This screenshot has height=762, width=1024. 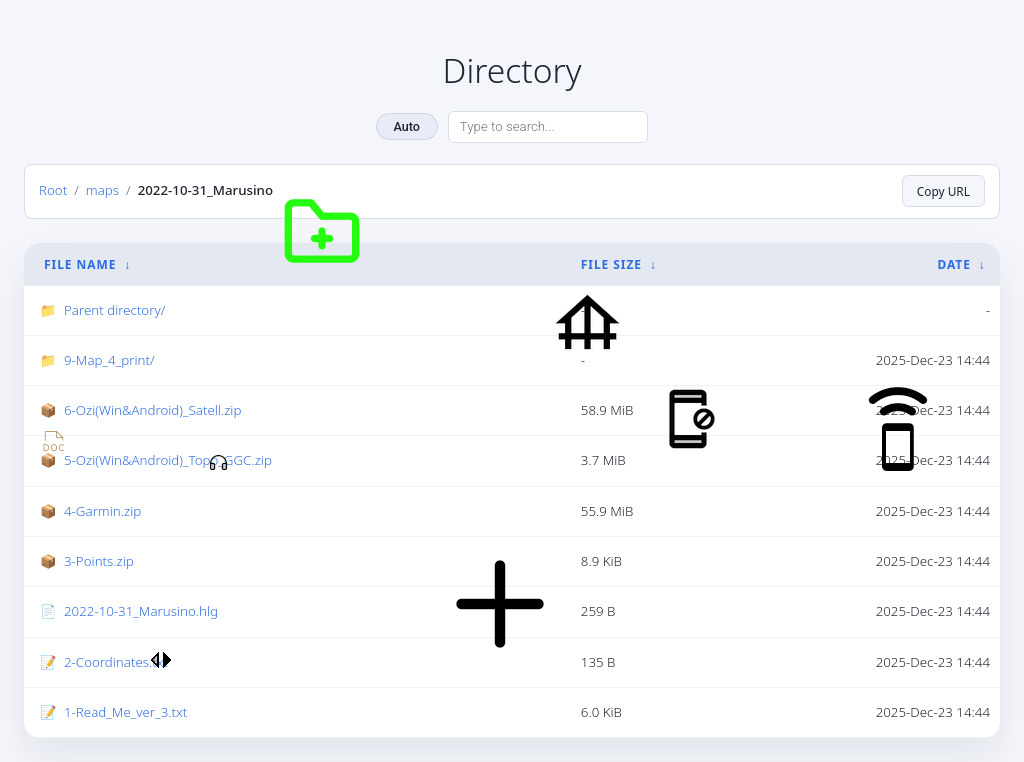 I want to click on view property foundation details, so click(x=587, y=323).